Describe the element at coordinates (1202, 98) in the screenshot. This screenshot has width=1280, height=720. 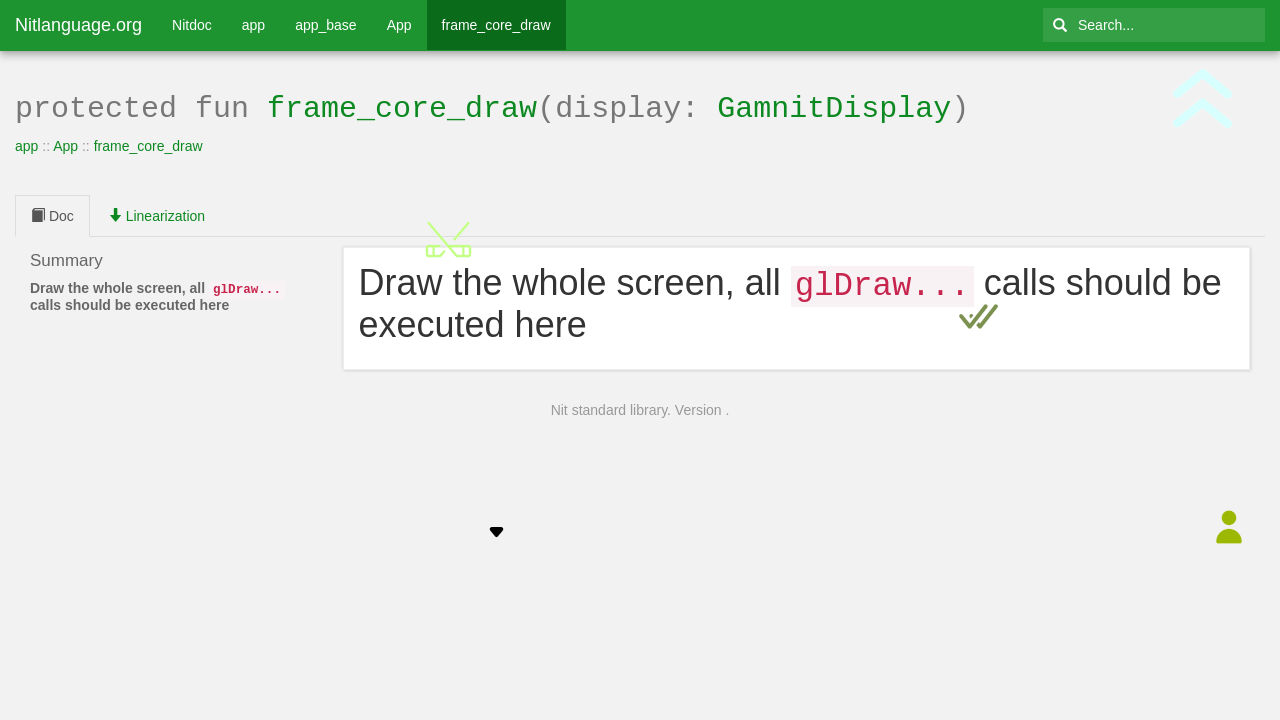
I see `scroll to top of page` at that location.